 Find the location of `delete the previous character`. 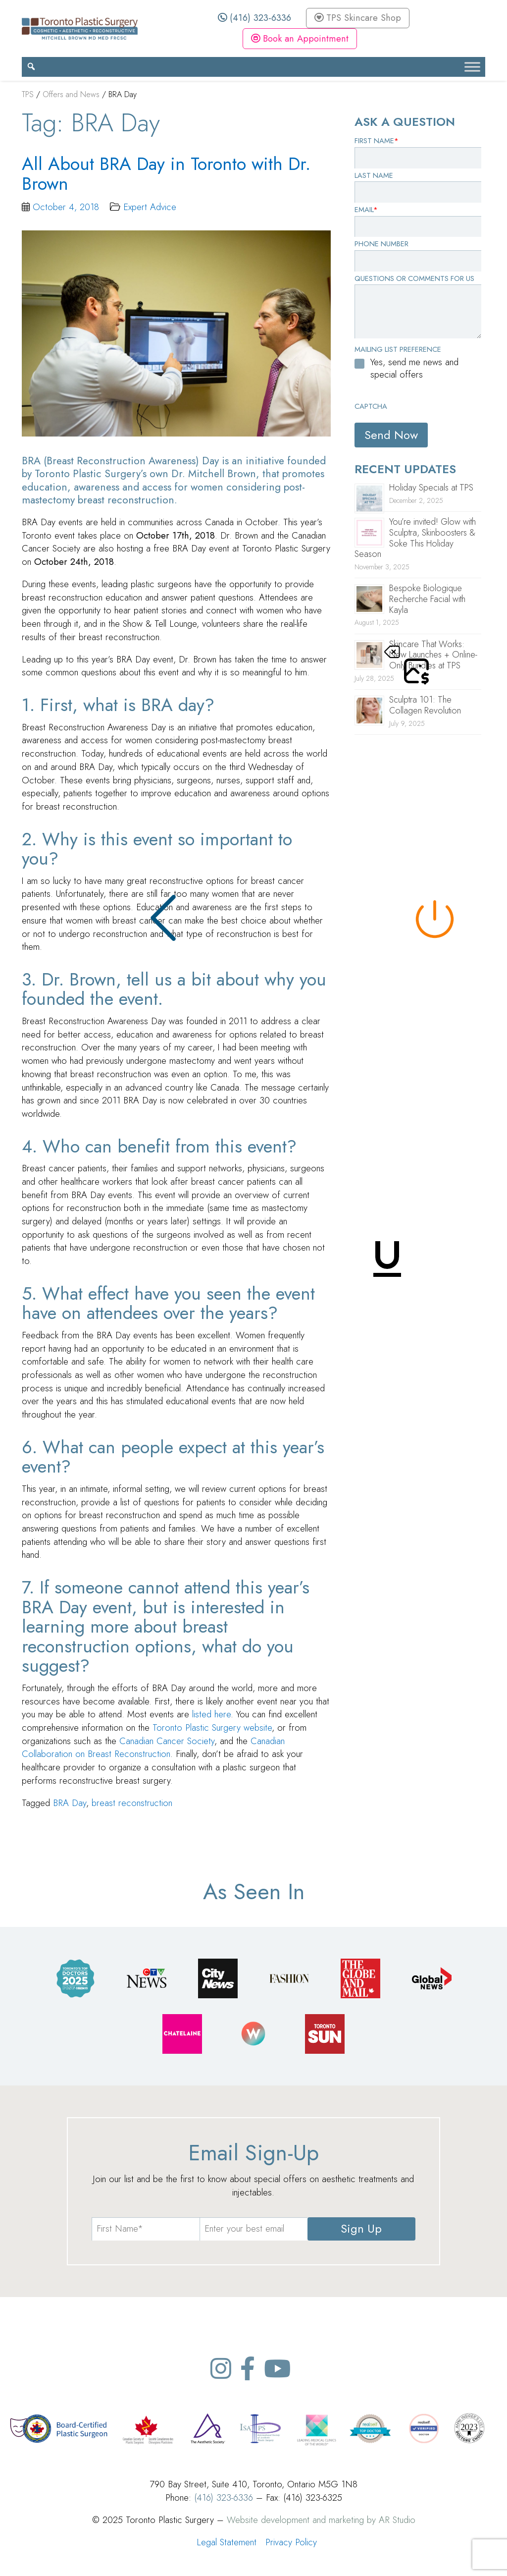

delete the previous character is located at coordinates (392, 652).